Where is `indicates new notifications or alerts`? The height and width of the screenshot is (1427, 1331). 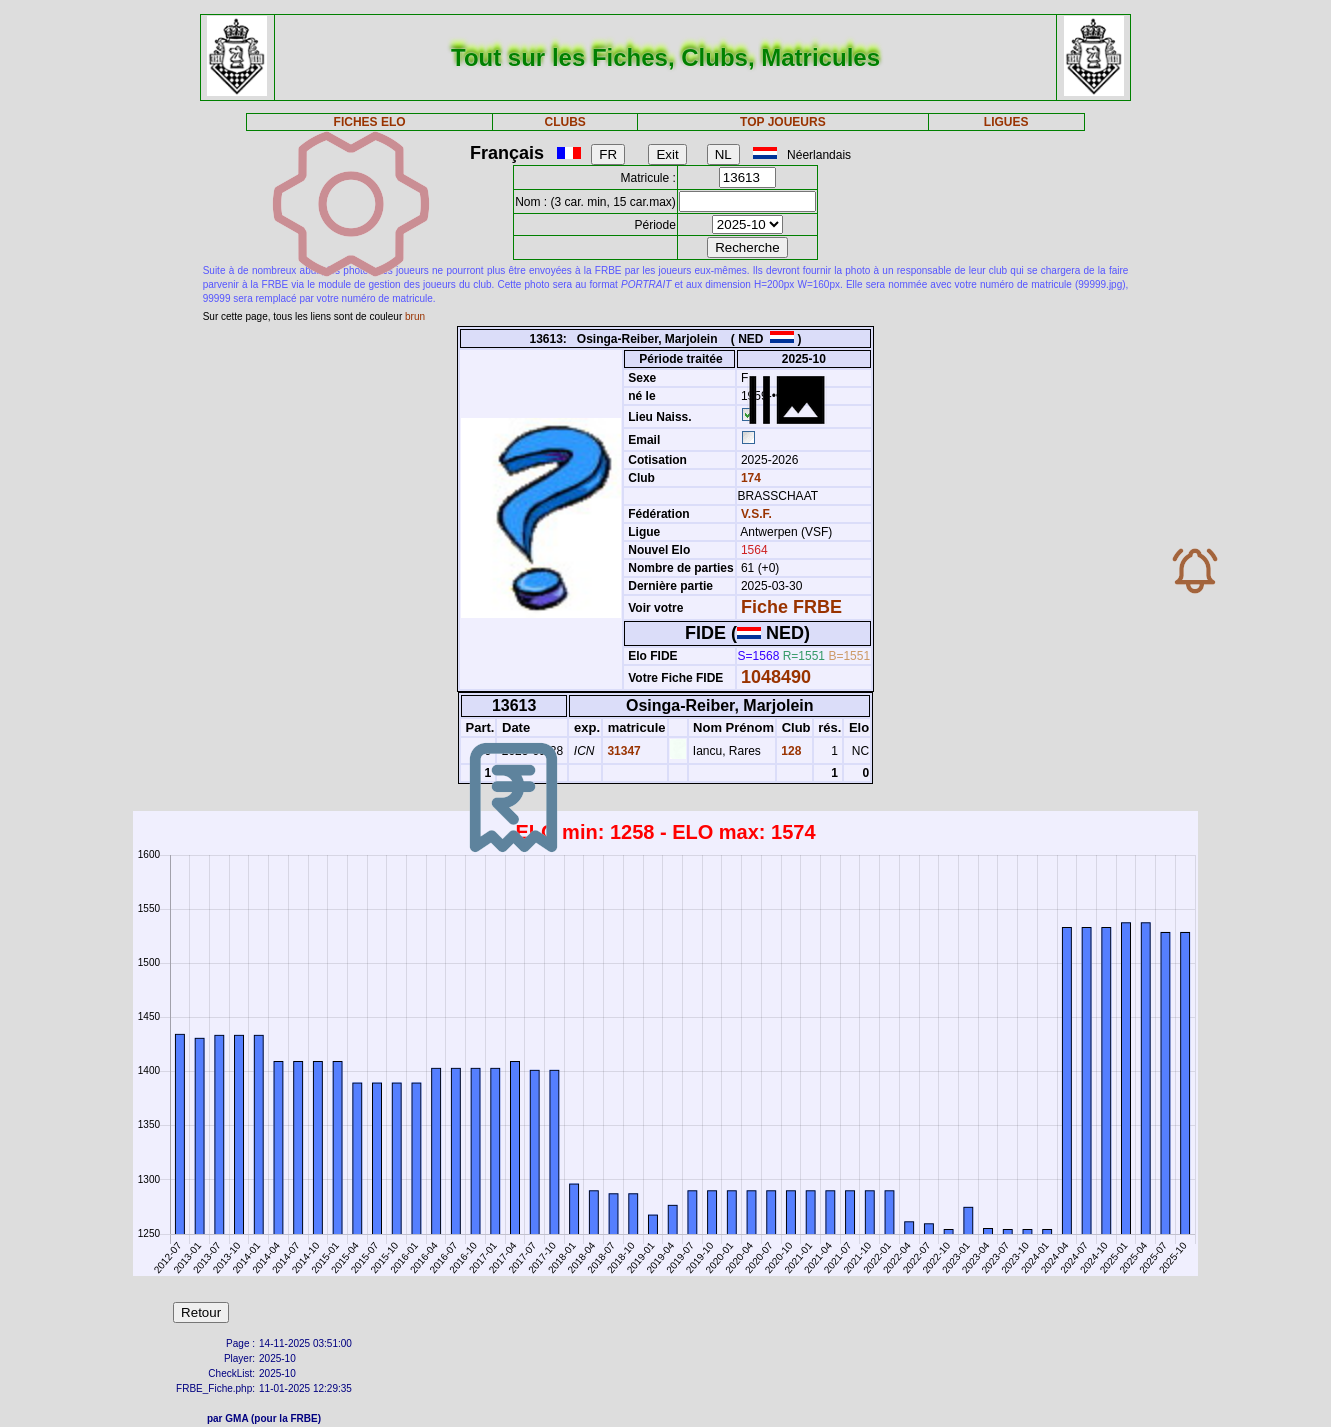
indicates new notifications or alerts is located at coordinates (1195, 571).